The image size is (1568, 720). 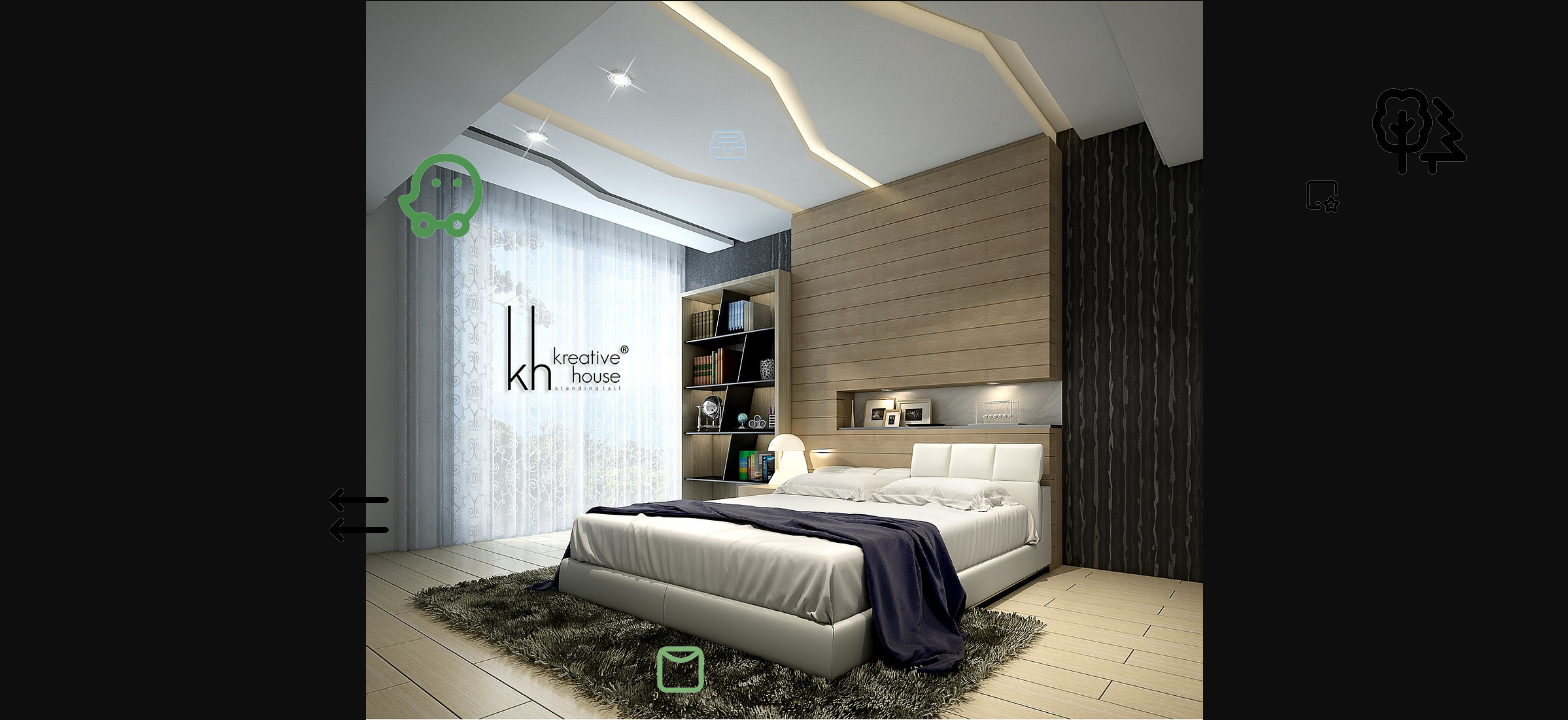 I want to click on view parks or nature areas nearby, so click(x=1419, y=131).